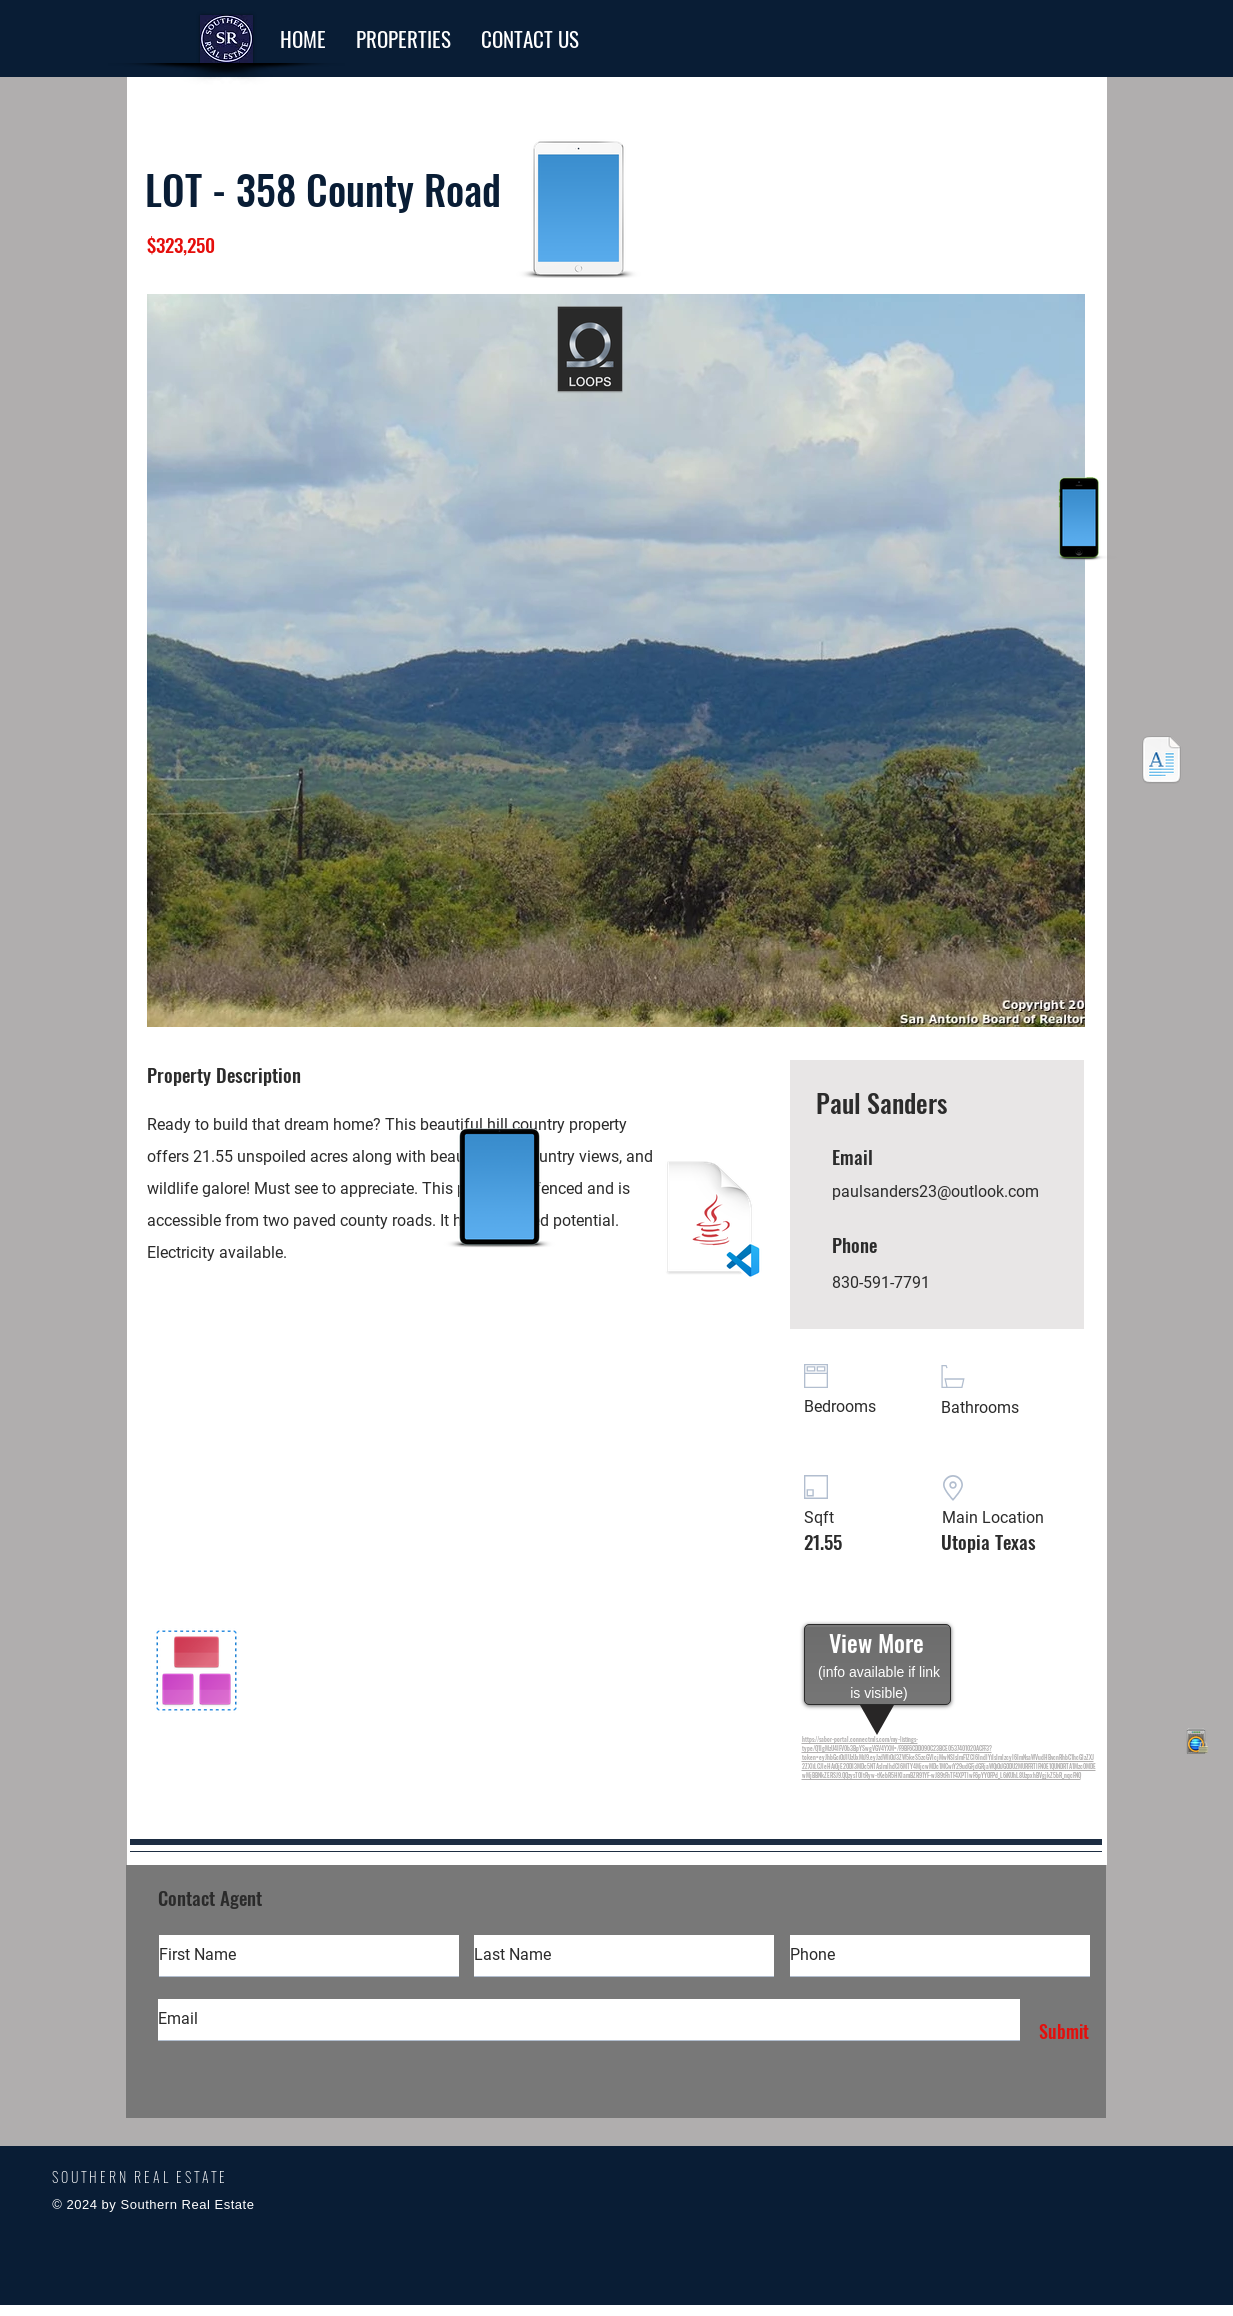 The height and width of the screenshot is (2316, 1233). What do you see at coordinates (578, 196) in the screenshot?
I see `indicates a connected iPad mini device` at bounding box center [578, 196].